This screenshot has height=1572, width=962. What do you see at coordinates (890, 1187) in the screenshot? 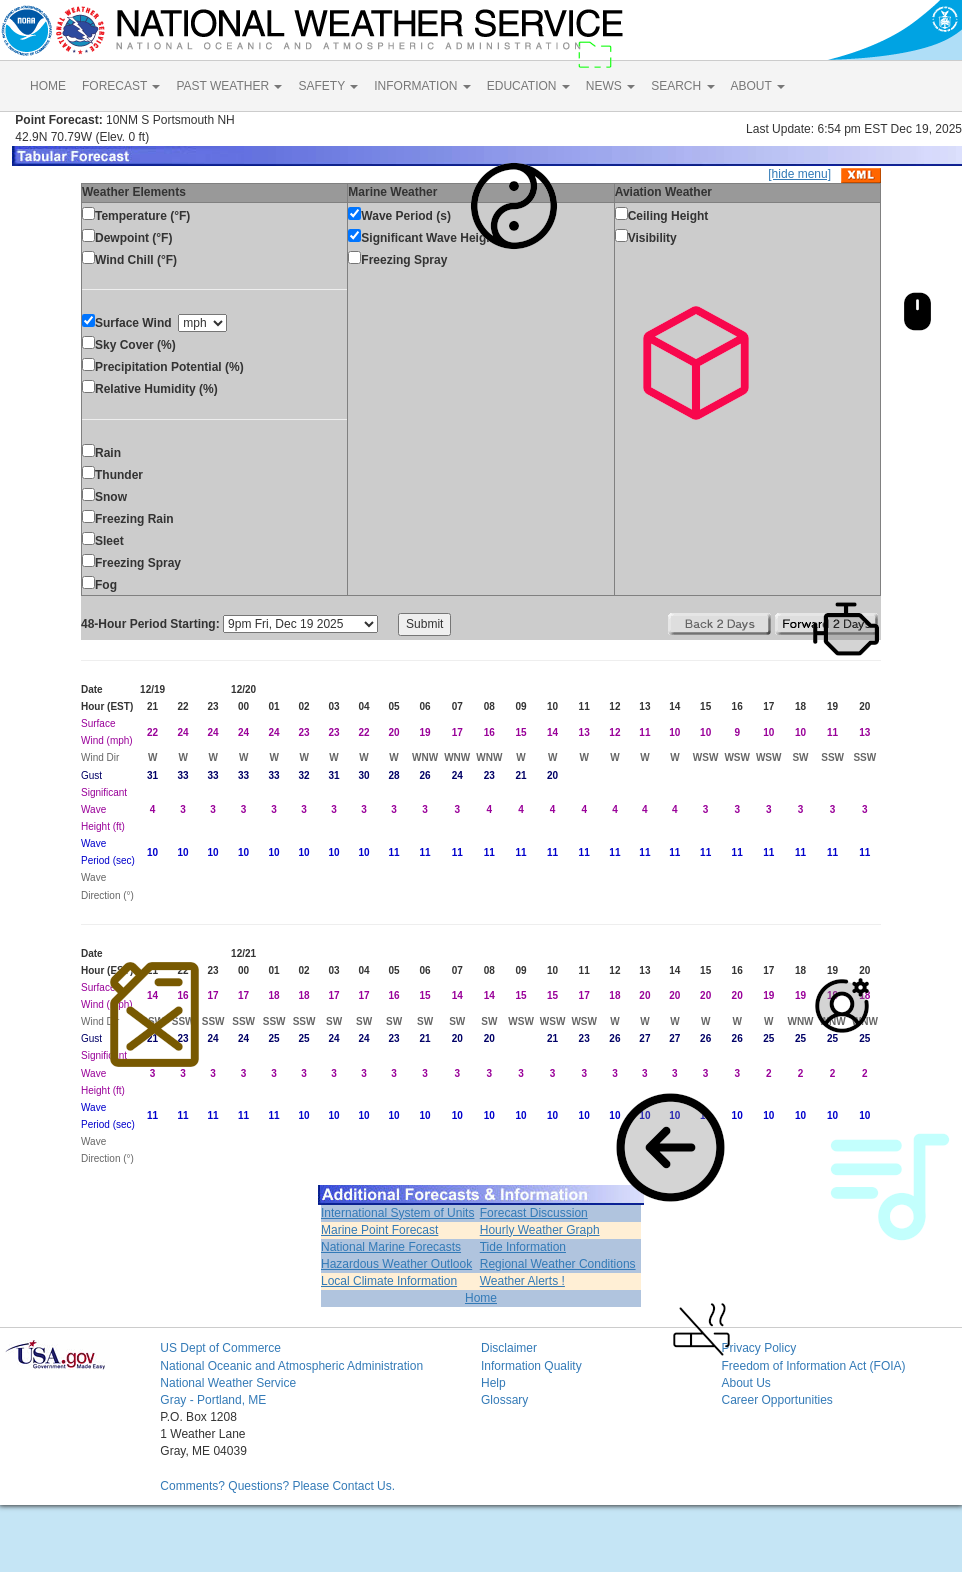
I see `view your music playlist` at bounding box center [890, 1187].